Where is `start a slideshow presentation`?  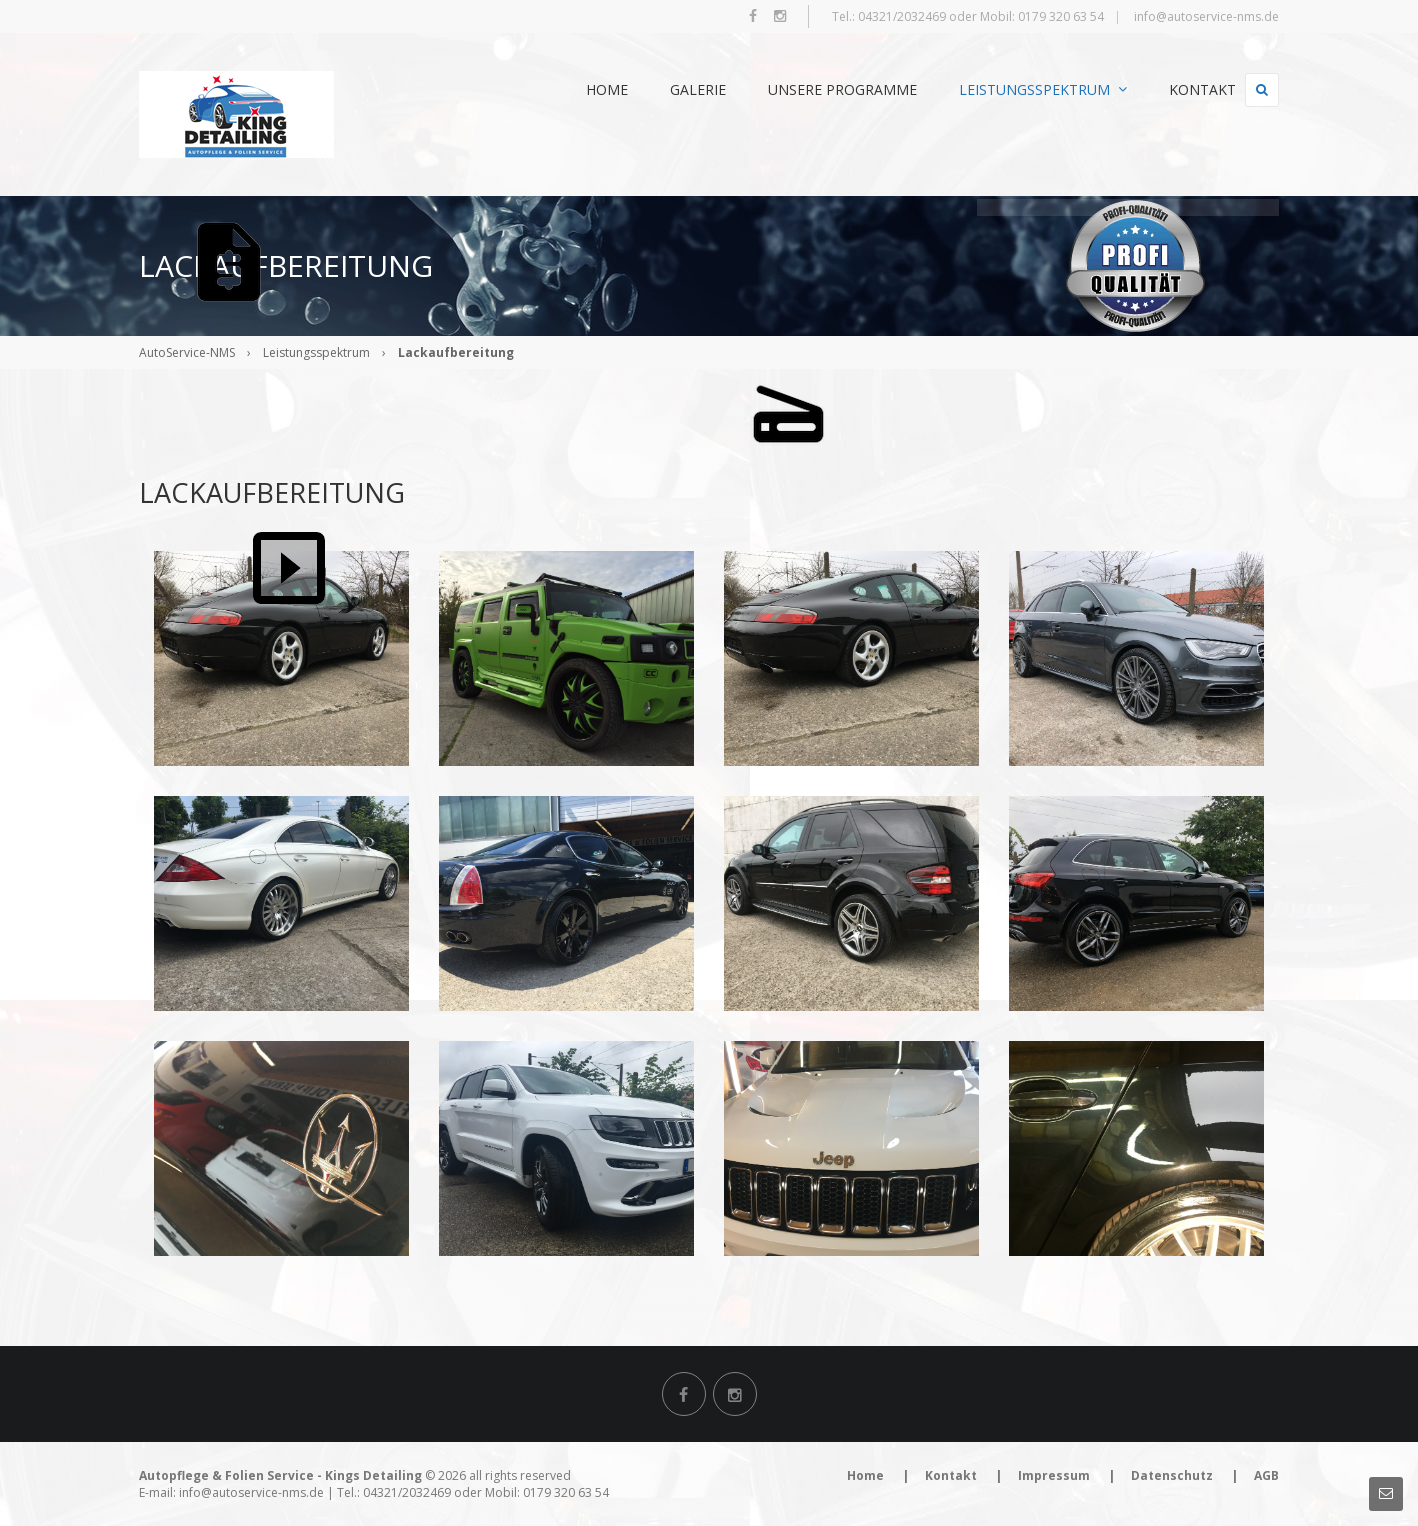
start a slideshow presentation is located at coordinates (289, 568).